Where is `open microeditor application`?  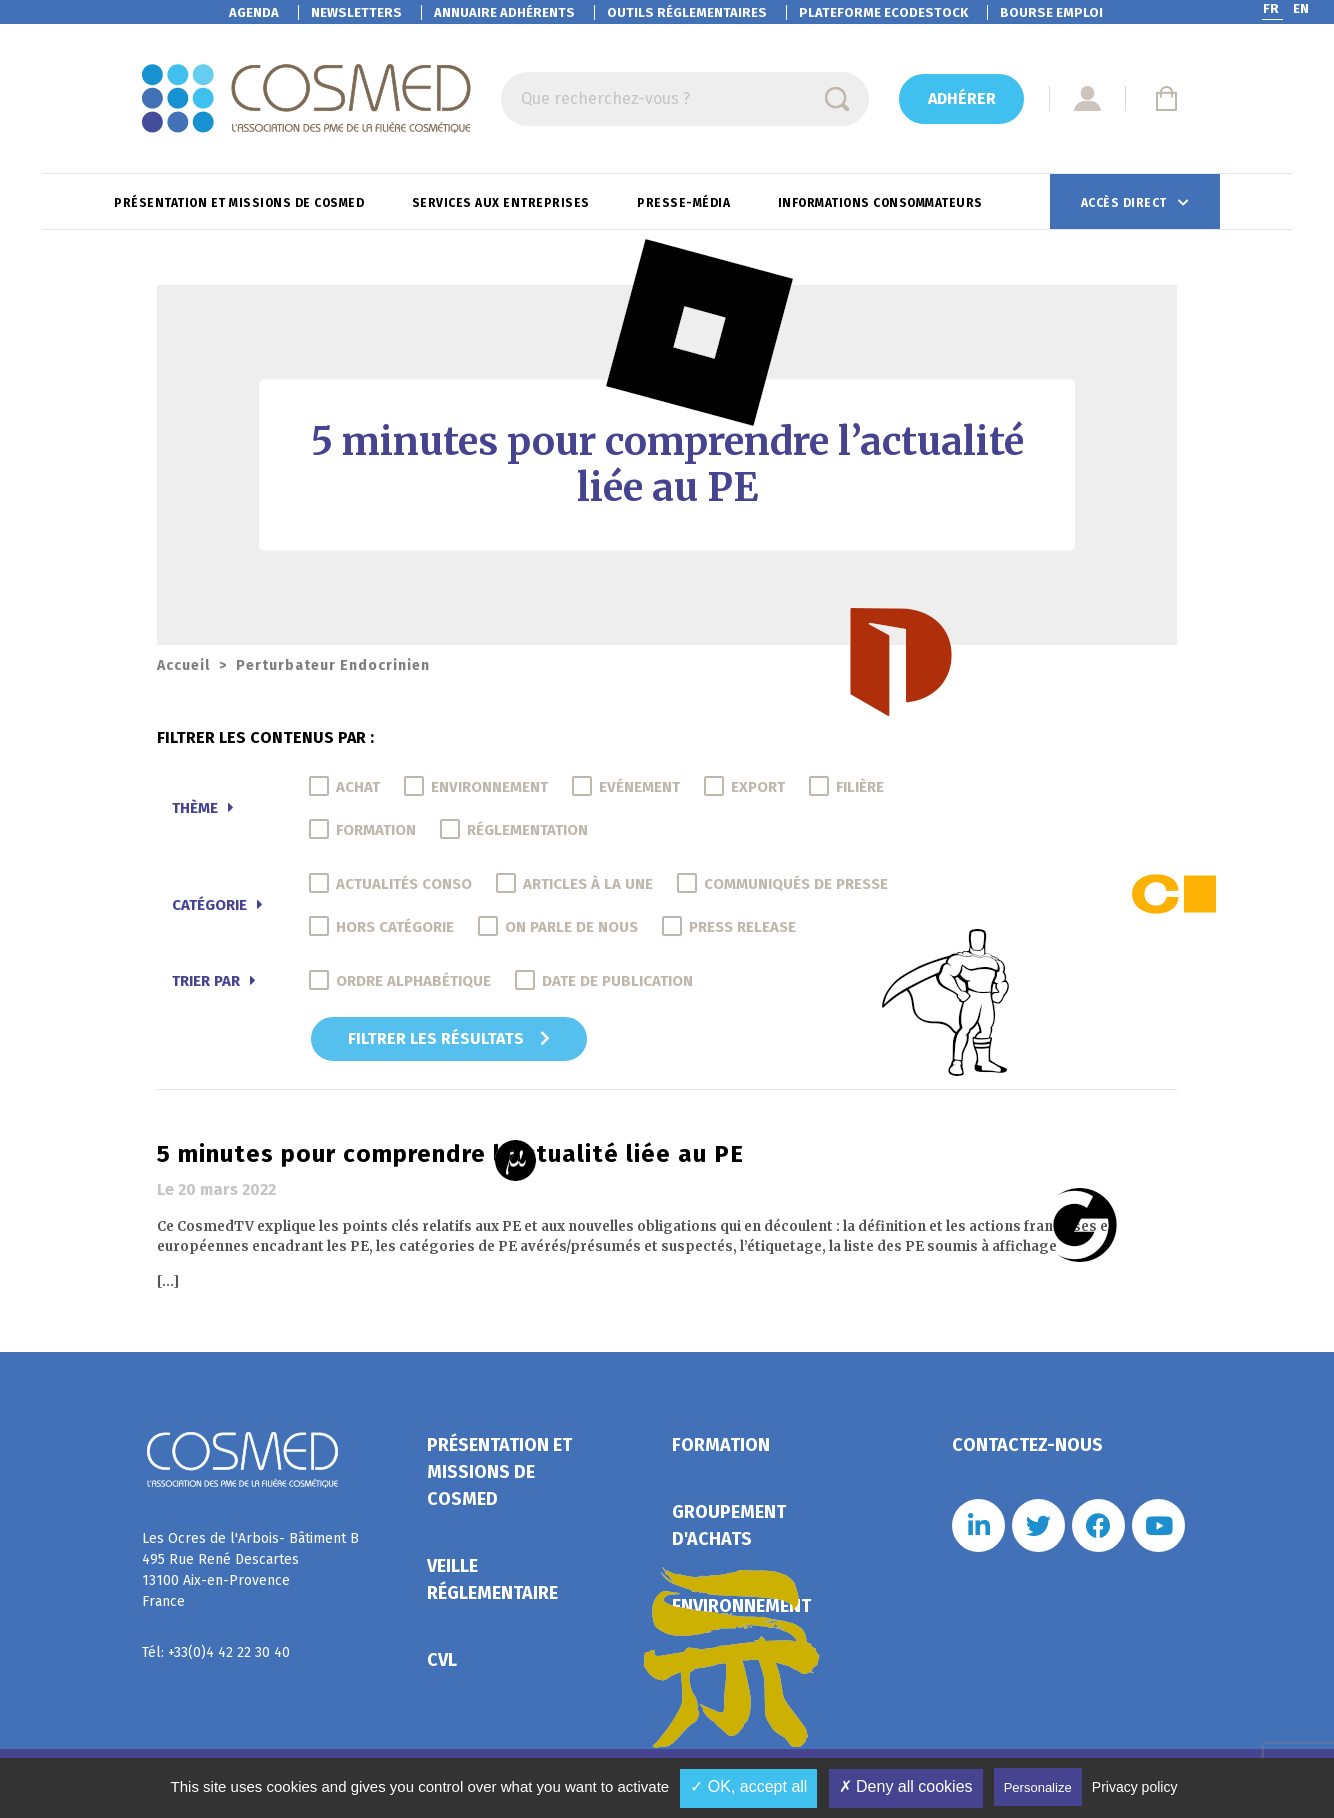
open microeditor application is located at coordinates (515, 1160).